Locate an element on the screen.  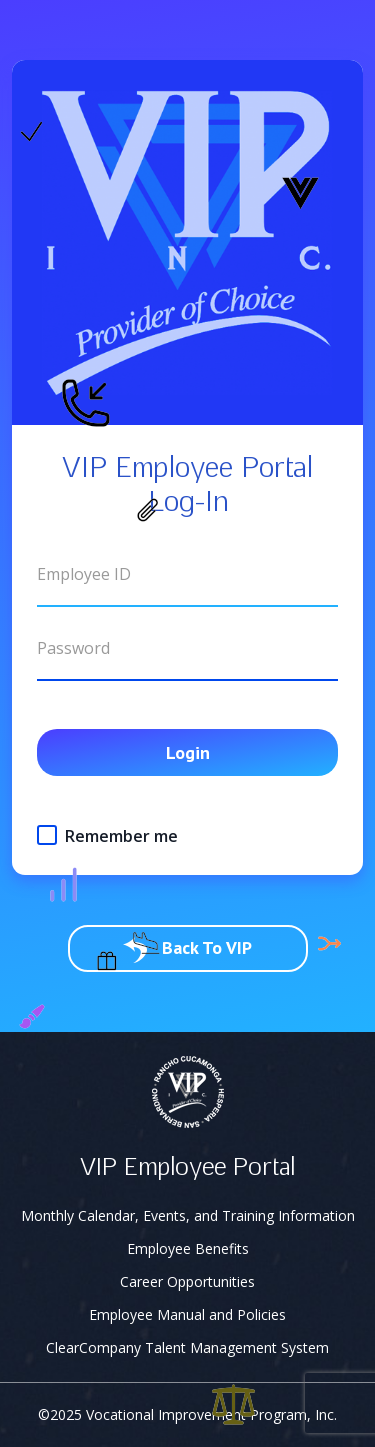
indicates flight arrival or landing status is located at coordinates (145, 943).